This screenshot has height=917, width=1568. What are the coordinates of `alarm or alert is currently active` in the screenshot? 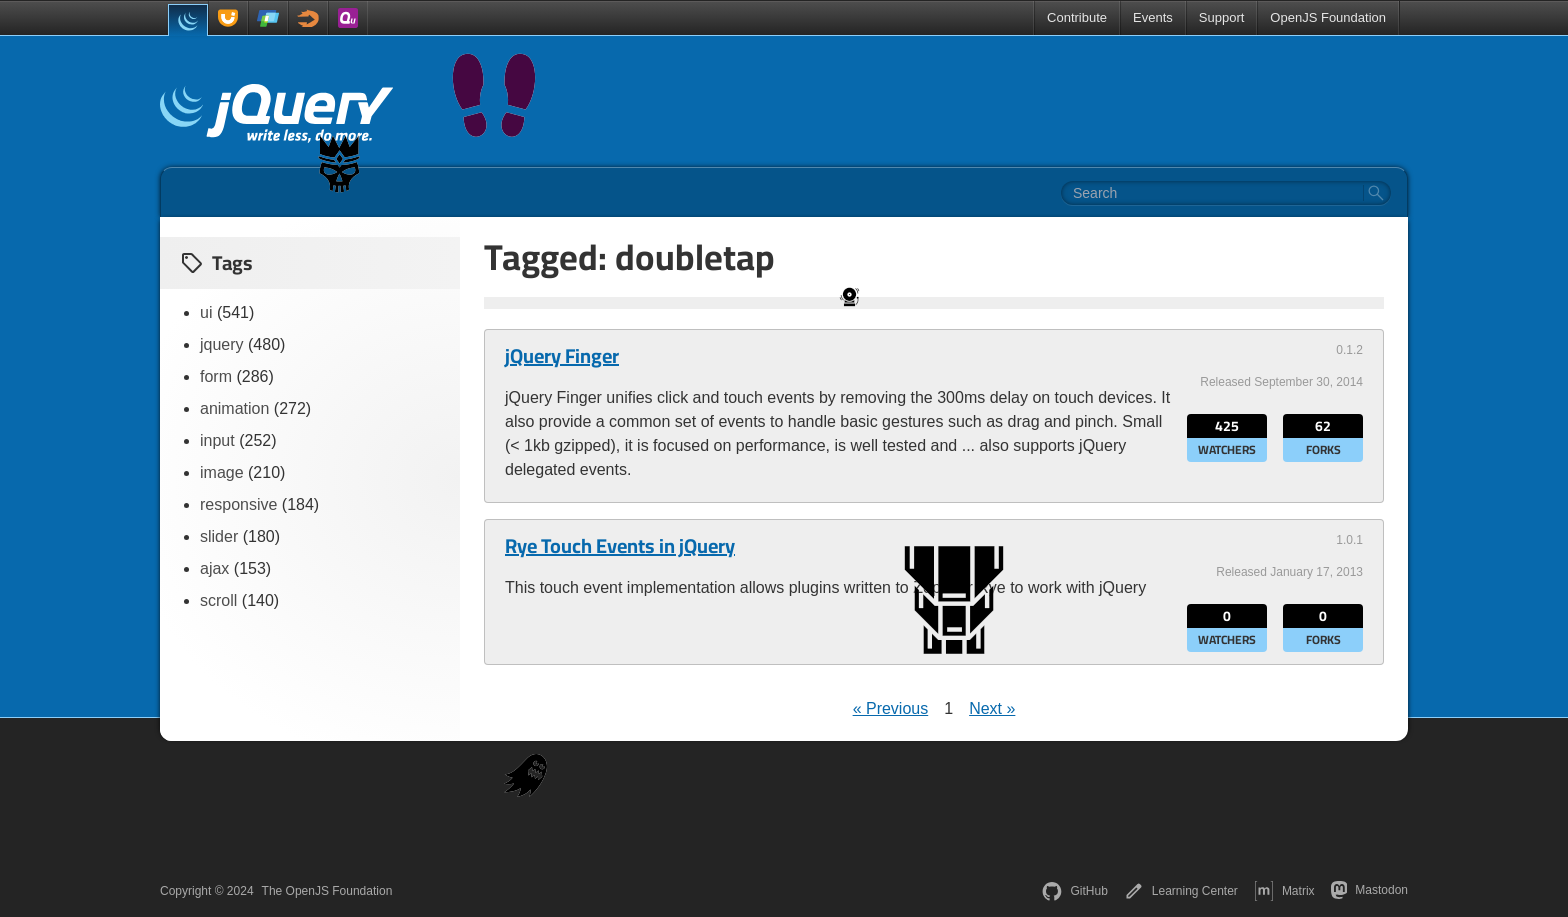 It's located at (849, 296).